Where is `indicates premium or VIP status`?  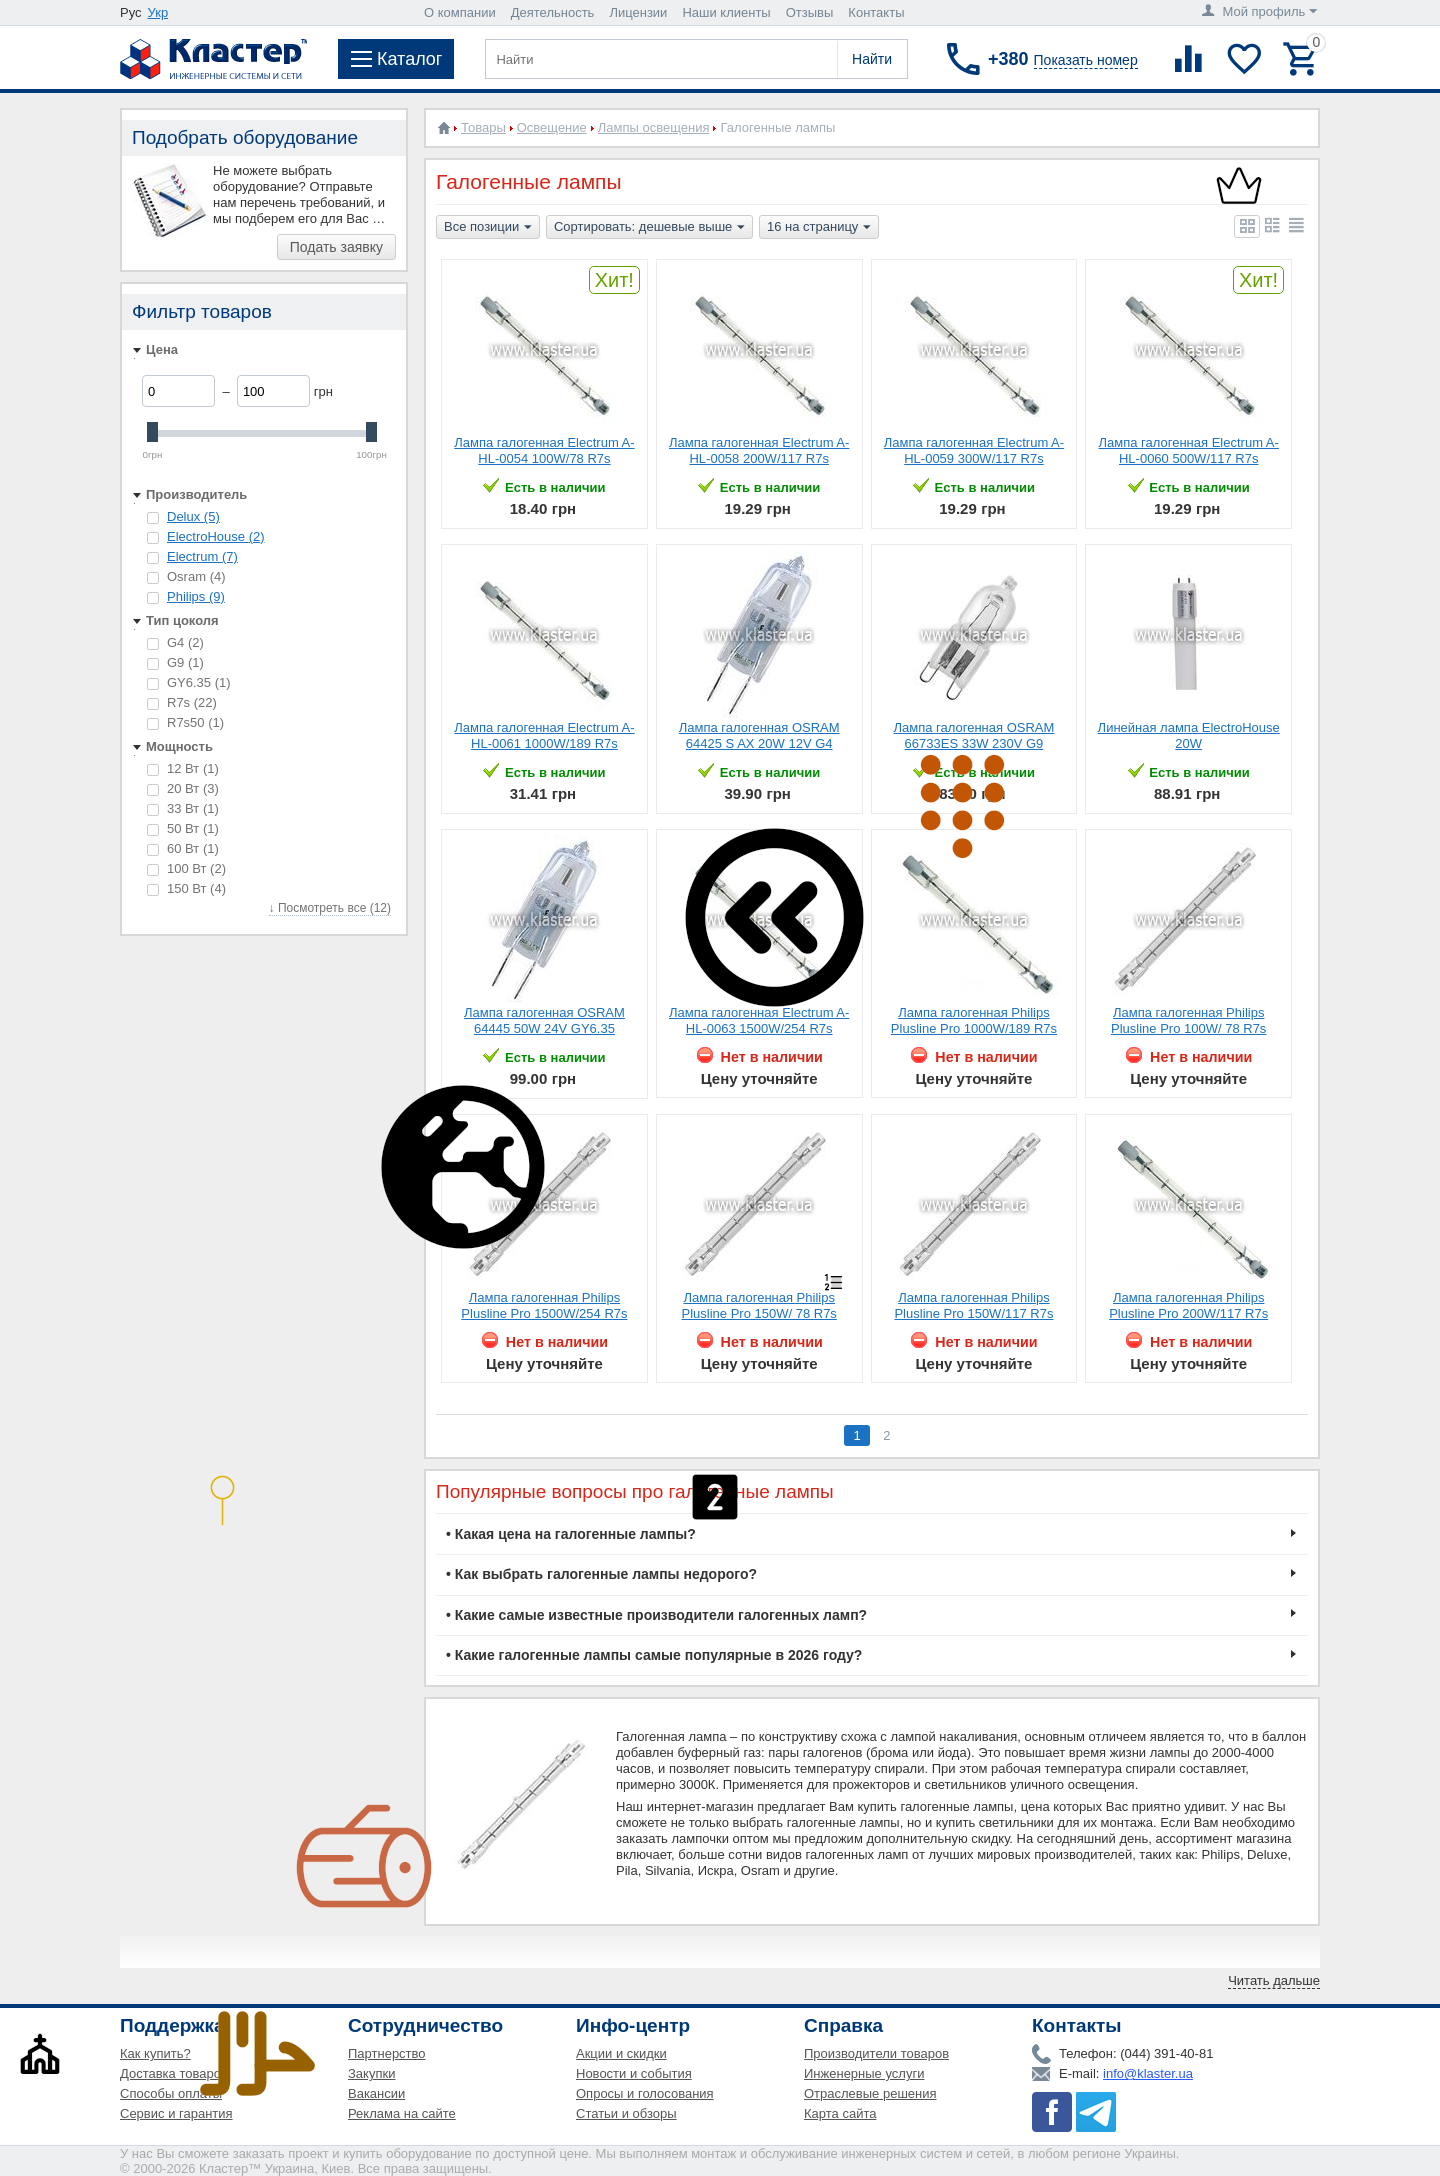
indicates premium or VIP status is located at coordinates (1239, 188).